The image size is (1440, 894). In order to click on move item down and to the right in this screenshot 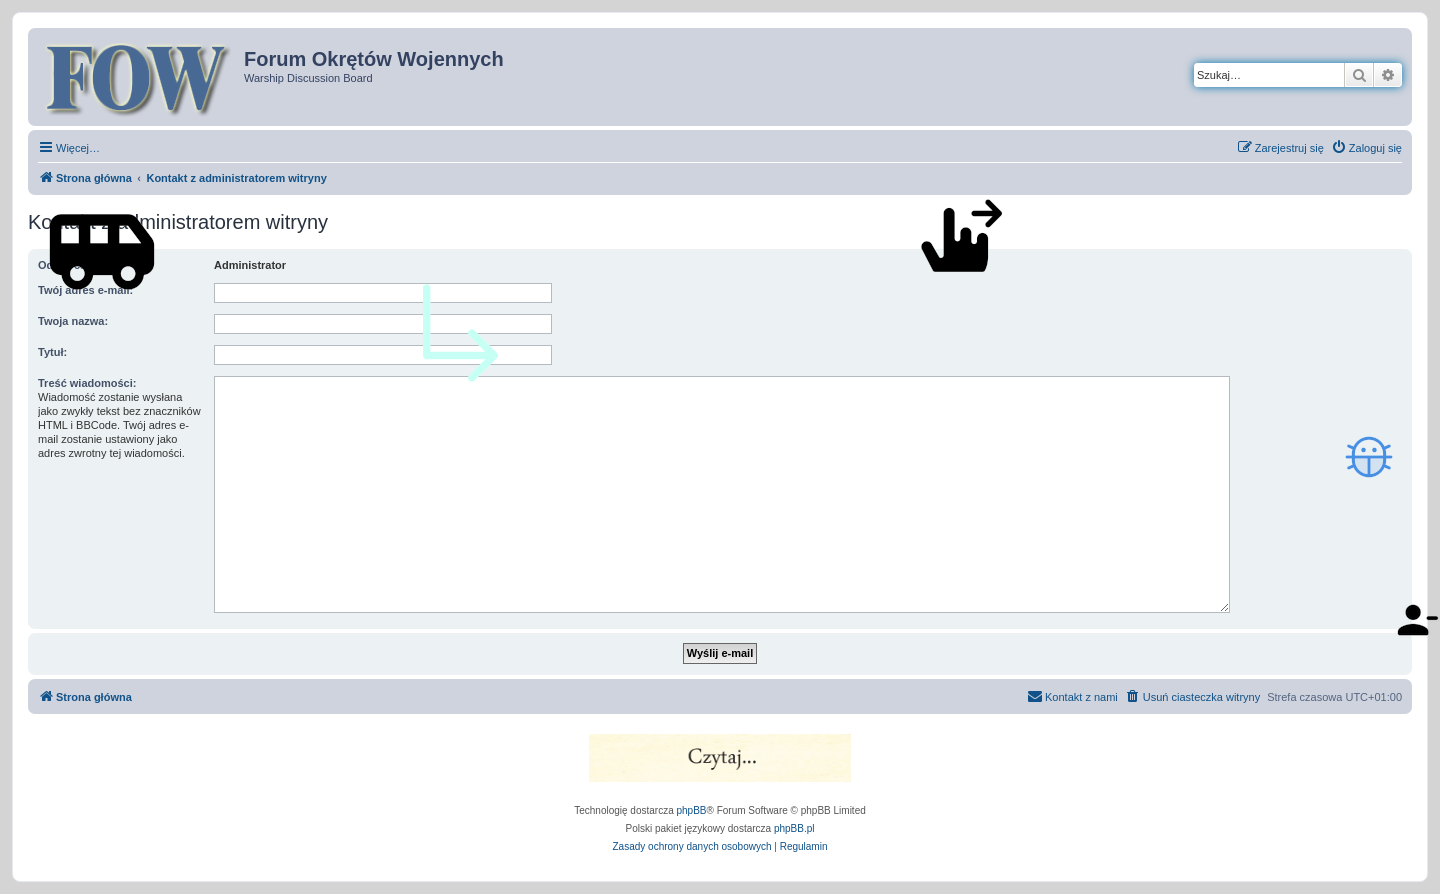, I will do `click(453, 333)`.